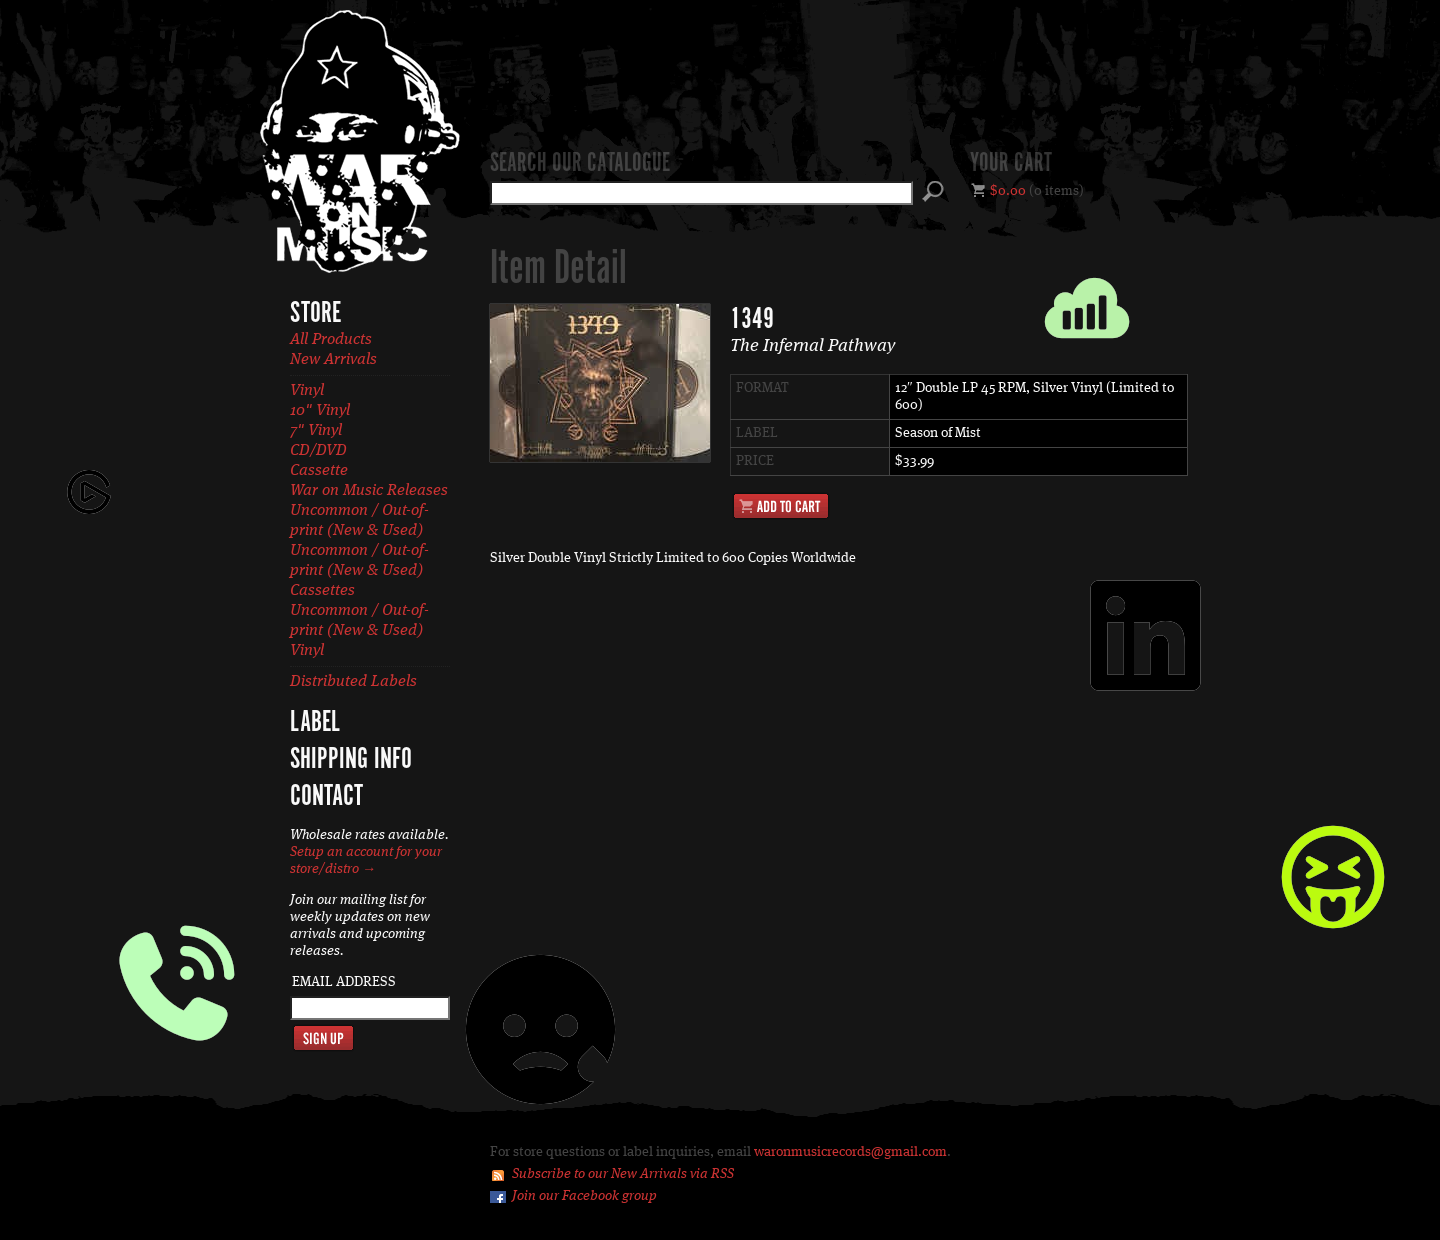  What do you see at coordinates (1333, 877) in the screenshot?
I see `add a silly or playful emoji reaction` at bounding box center [1333, 877].